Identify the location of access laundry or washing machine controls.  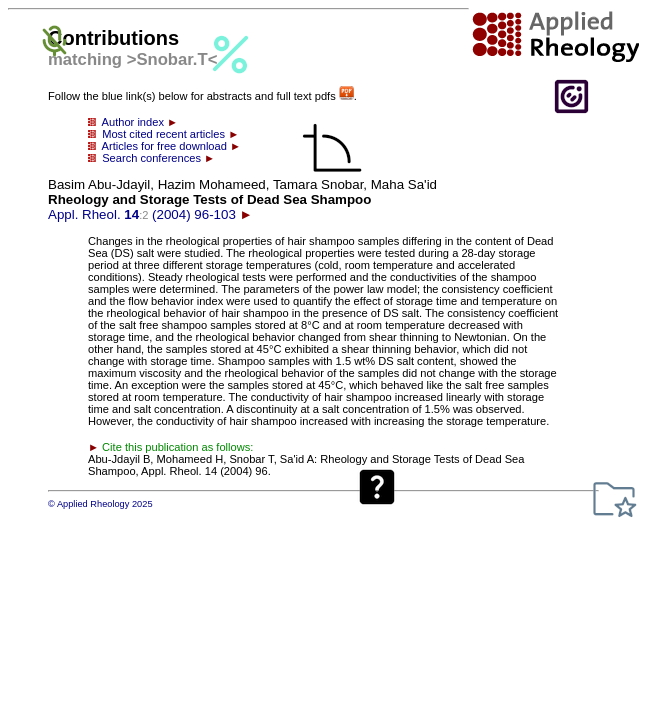
(571, 96).